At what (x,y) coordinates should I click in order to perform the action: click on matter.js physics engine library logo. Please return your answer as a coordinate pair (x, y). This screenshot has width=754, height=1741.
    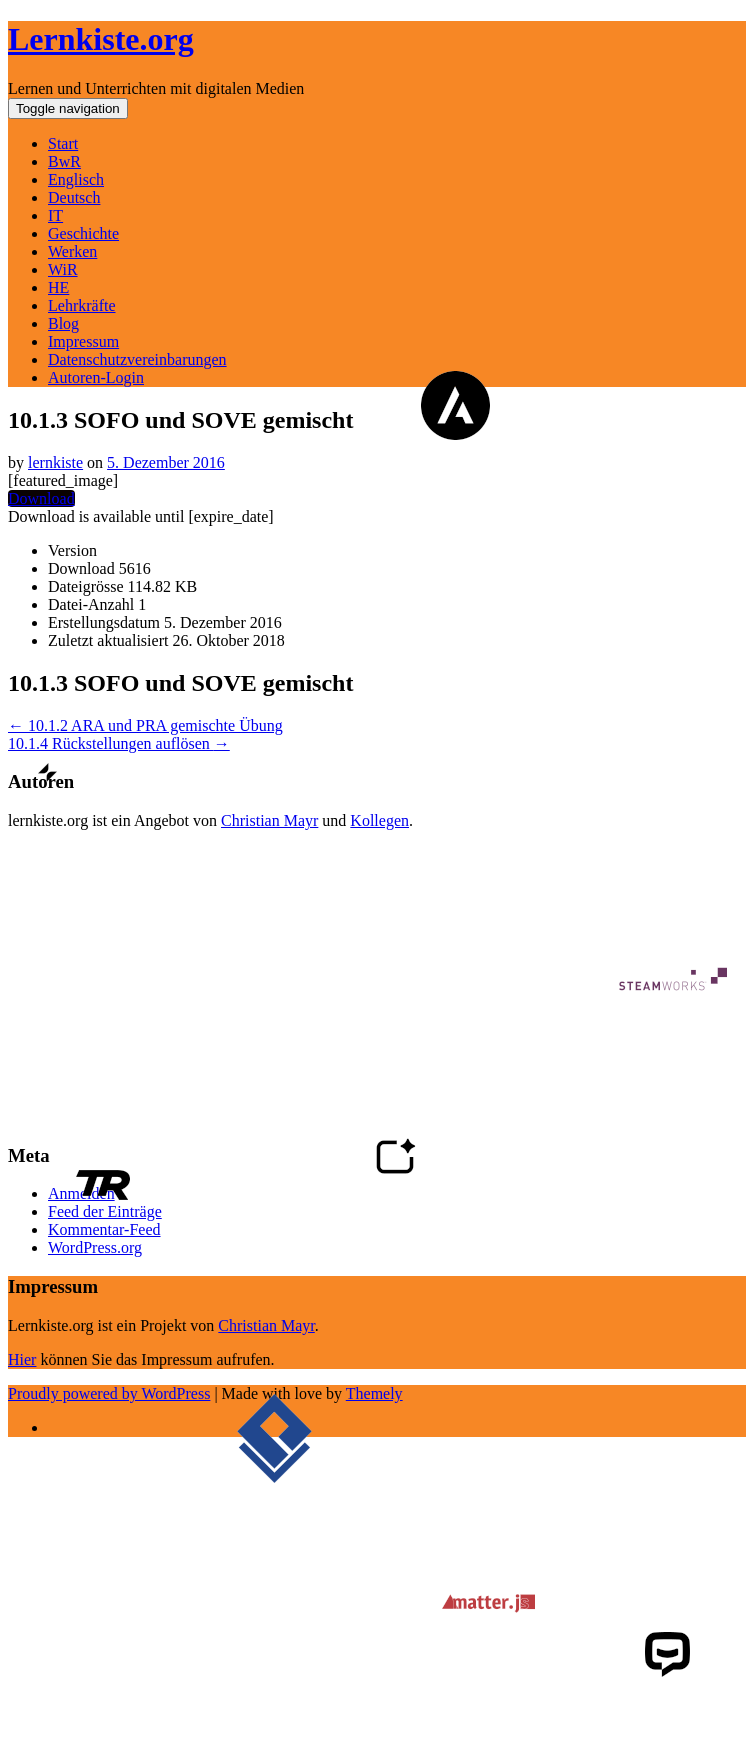
    Looking at the image, I should click on (488, 1603).